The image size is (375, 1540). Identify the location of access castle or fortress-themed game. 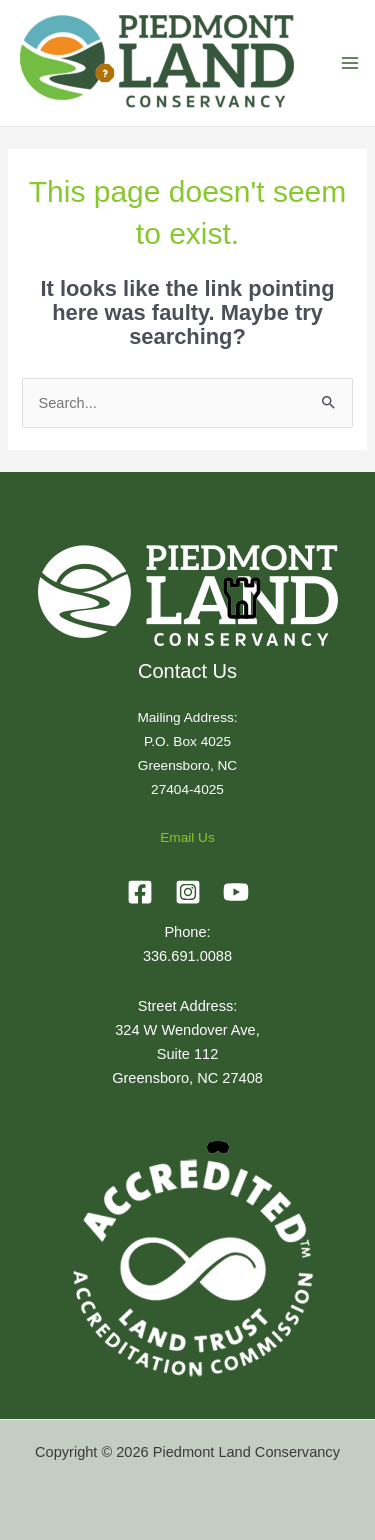
(242, 598).